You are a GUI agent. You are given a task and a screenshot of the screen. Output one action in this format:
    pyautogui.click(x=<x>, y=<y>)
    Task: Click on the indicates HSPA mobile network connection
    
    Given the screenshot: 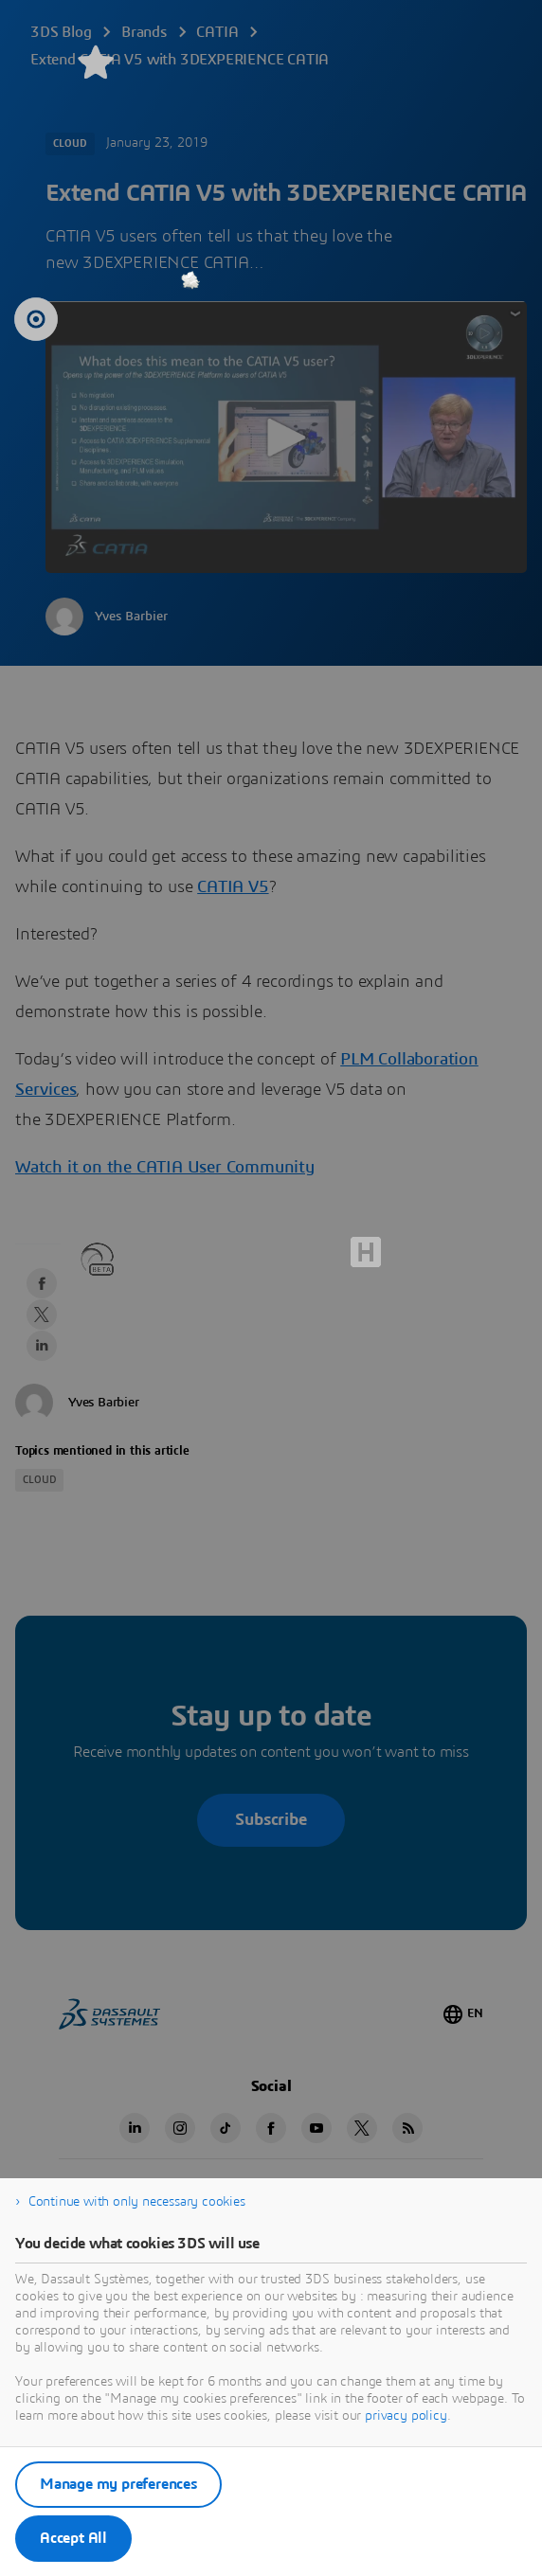 What is the action you would take?
    pyautogui.click(x=366, y=1252)
    